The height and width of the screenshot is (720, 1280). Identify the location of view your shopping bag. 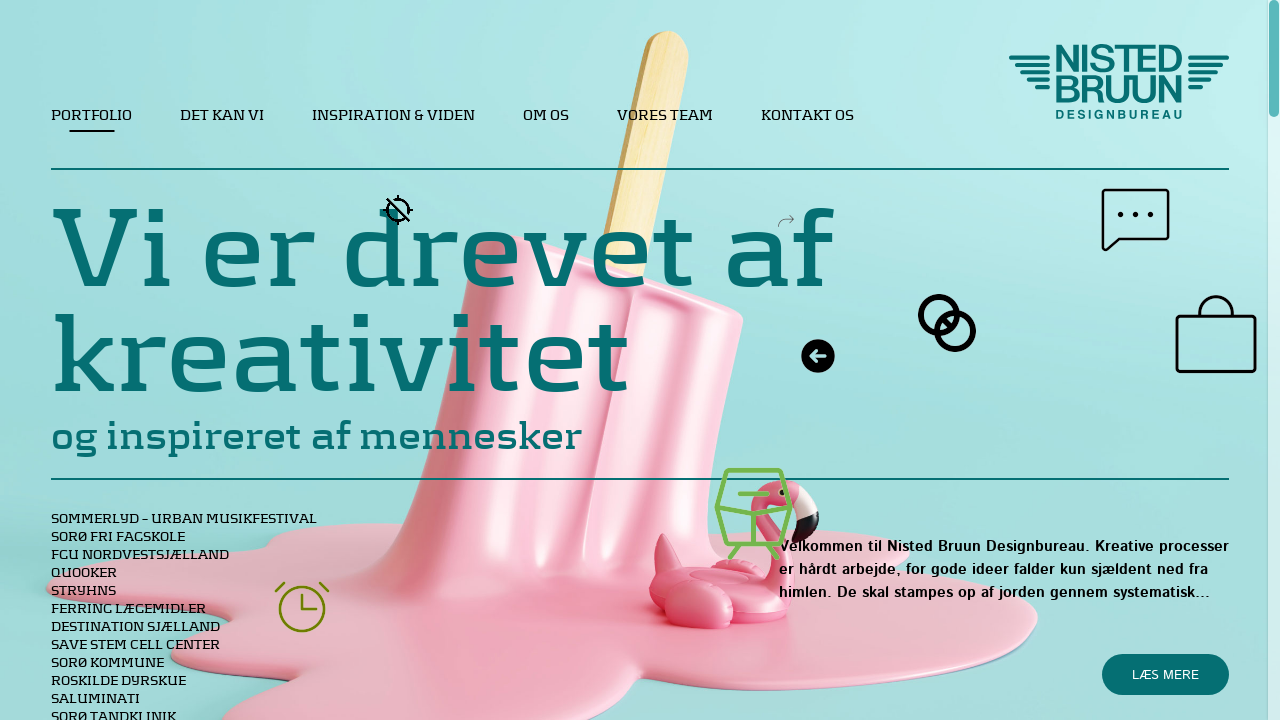
(1216, 339).